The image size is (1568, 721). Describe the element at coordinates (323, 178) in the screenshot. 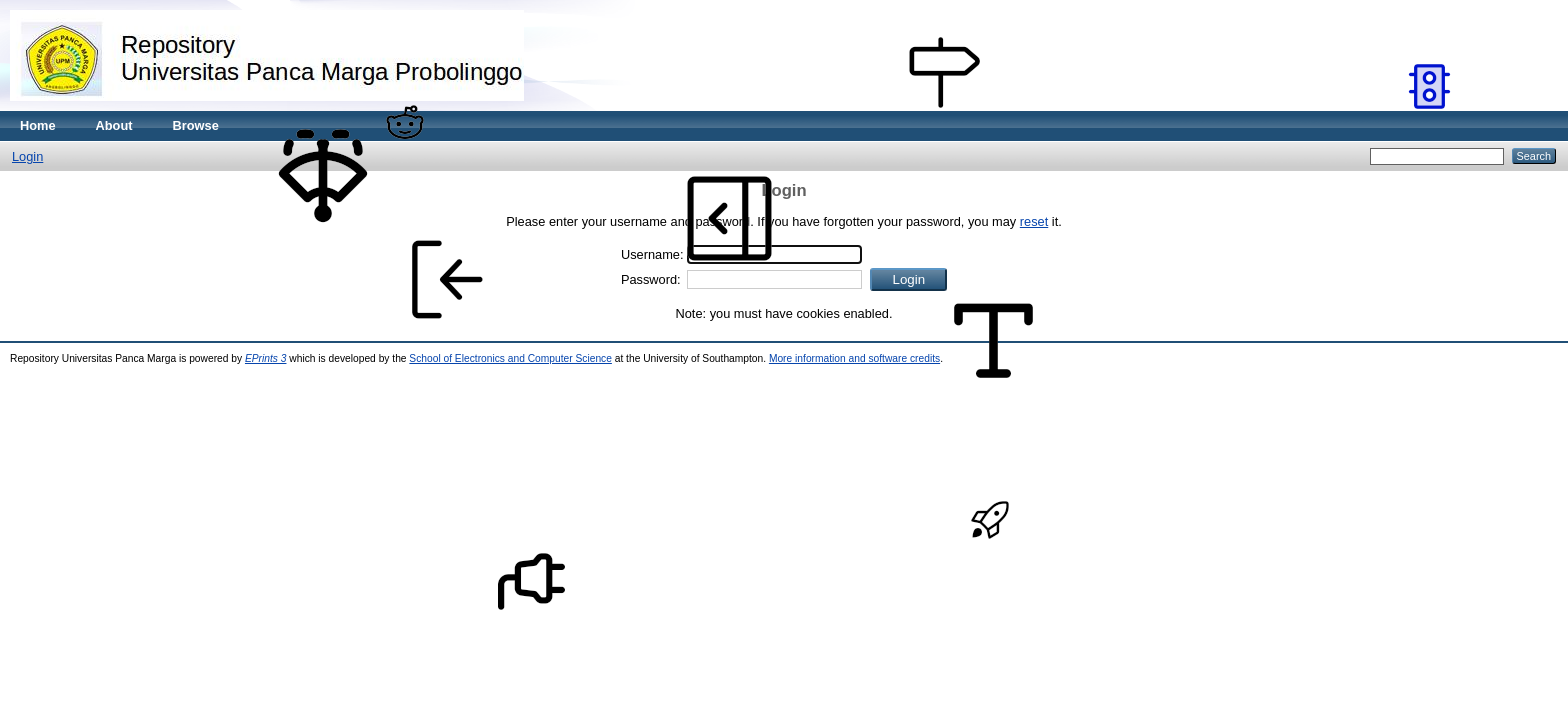

I see `activate windshield washer fluid` at that location.